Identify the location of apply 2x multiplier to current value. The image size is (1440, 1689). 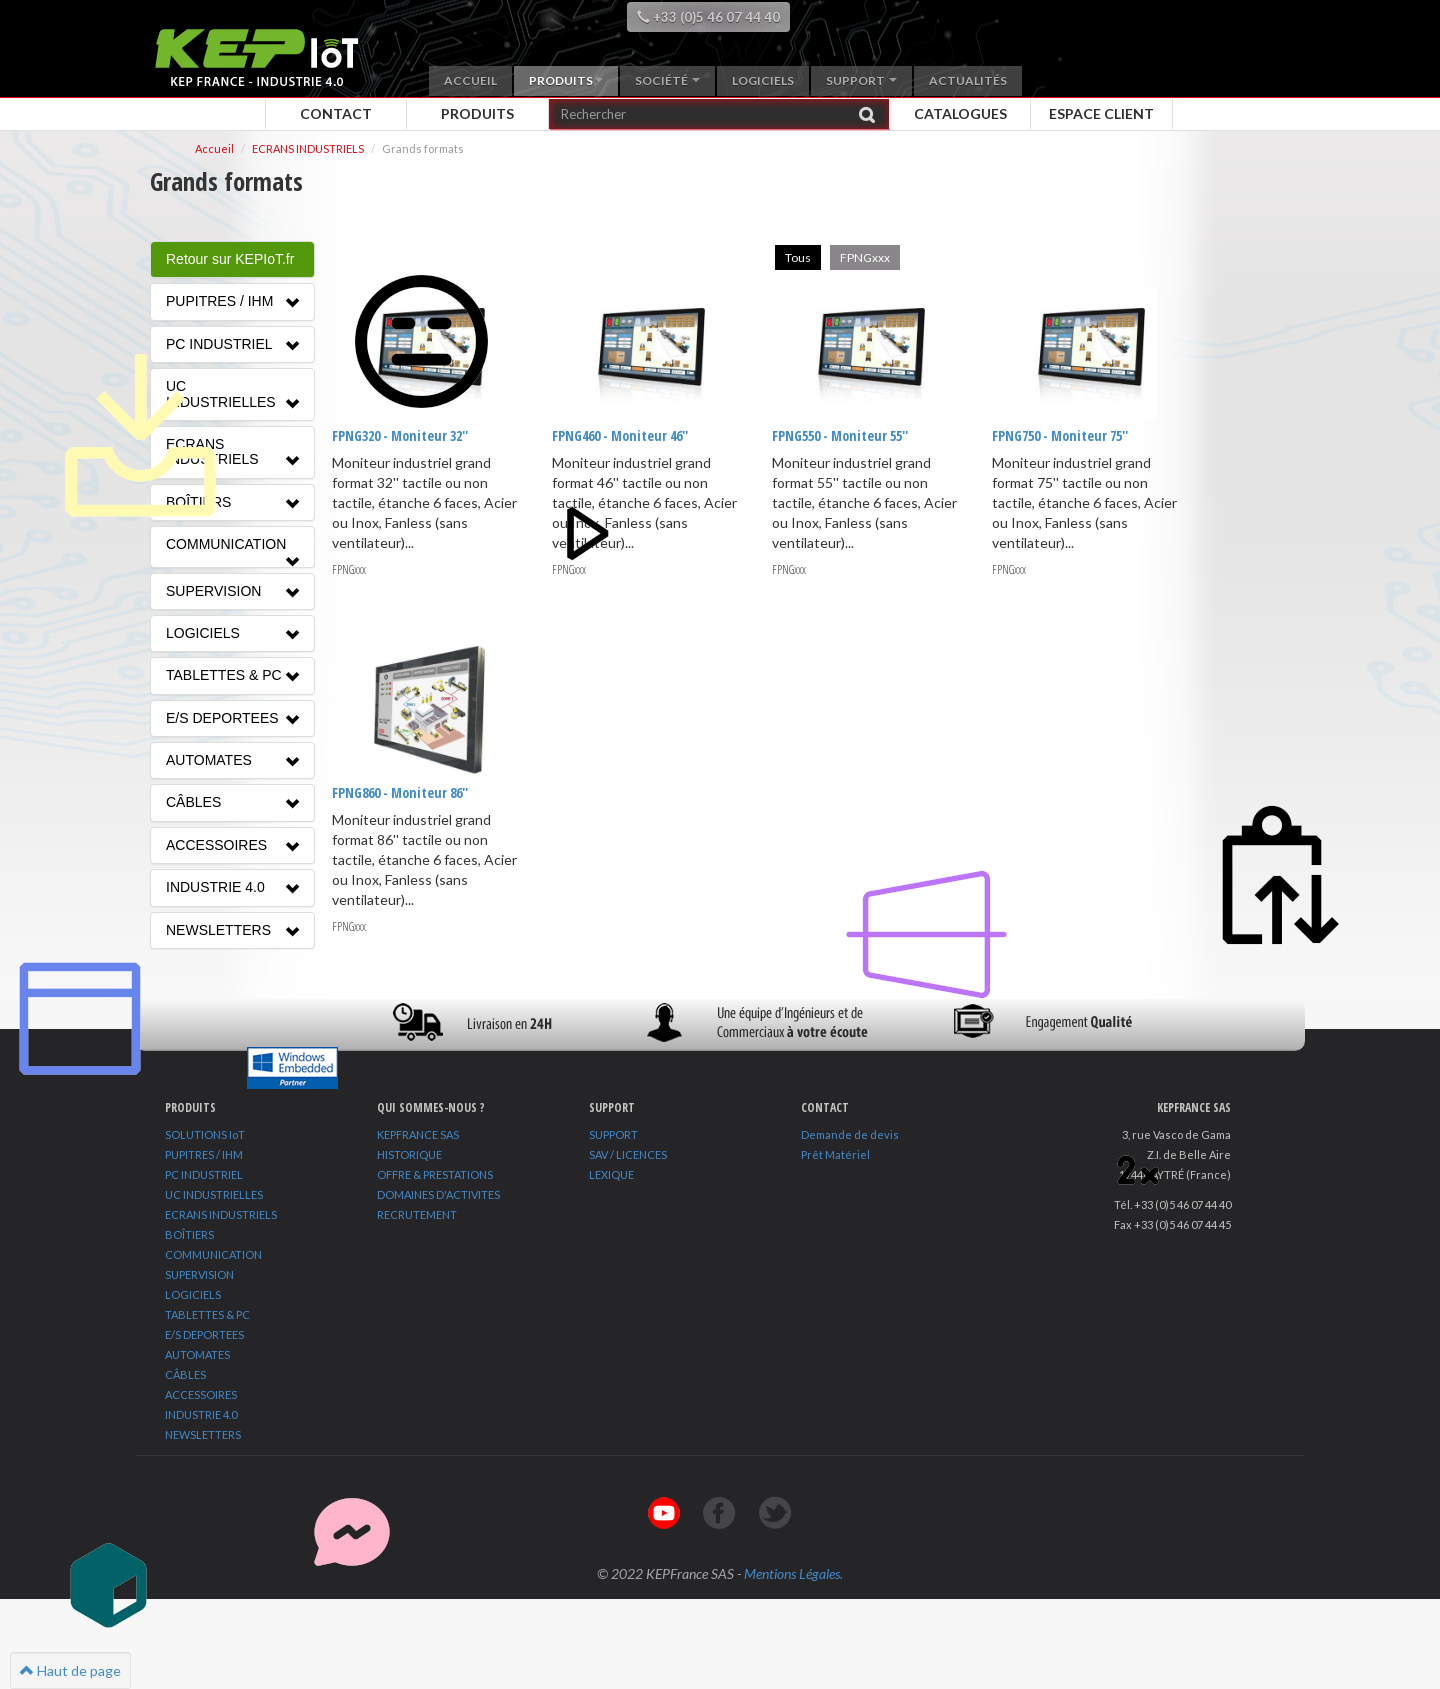
(1138, 1170).